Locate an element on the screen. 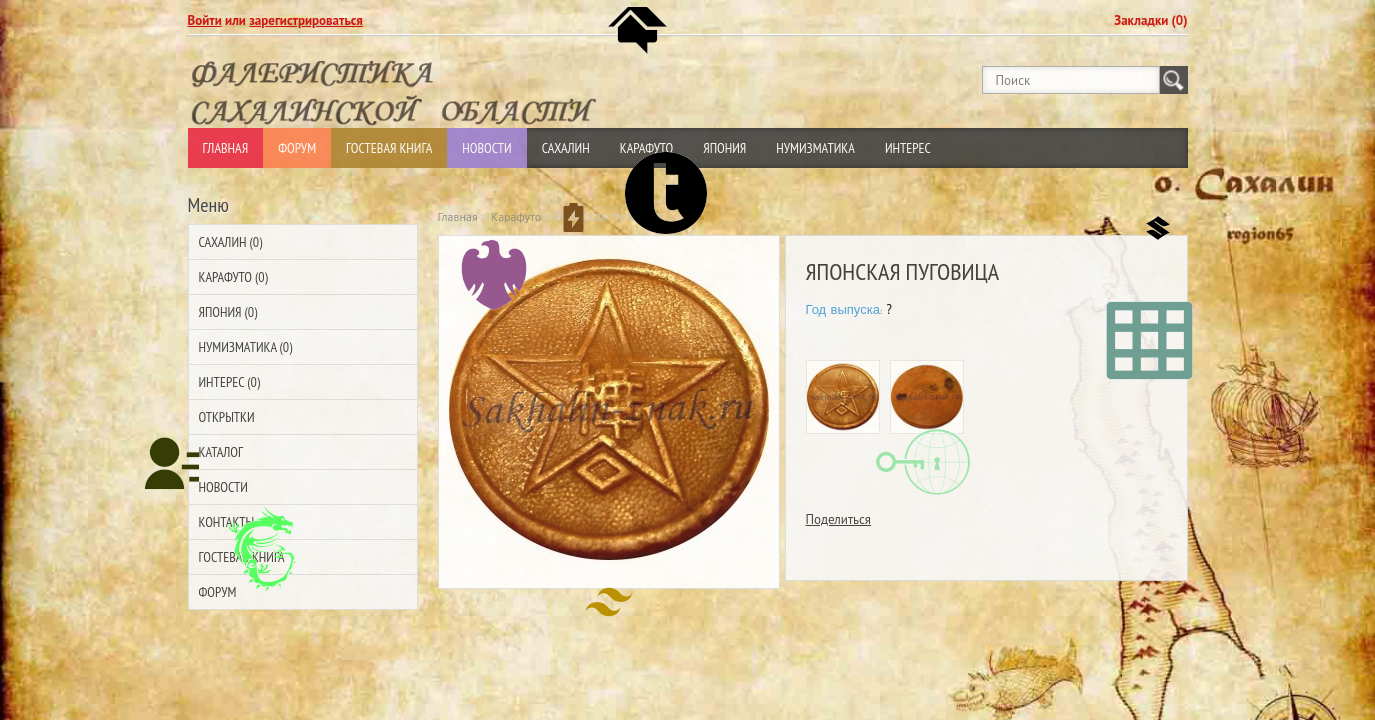 Image resolution: width=1375 pixels, height=720 pixels. open the Barclays banking app is located at coordinates (494, 275).